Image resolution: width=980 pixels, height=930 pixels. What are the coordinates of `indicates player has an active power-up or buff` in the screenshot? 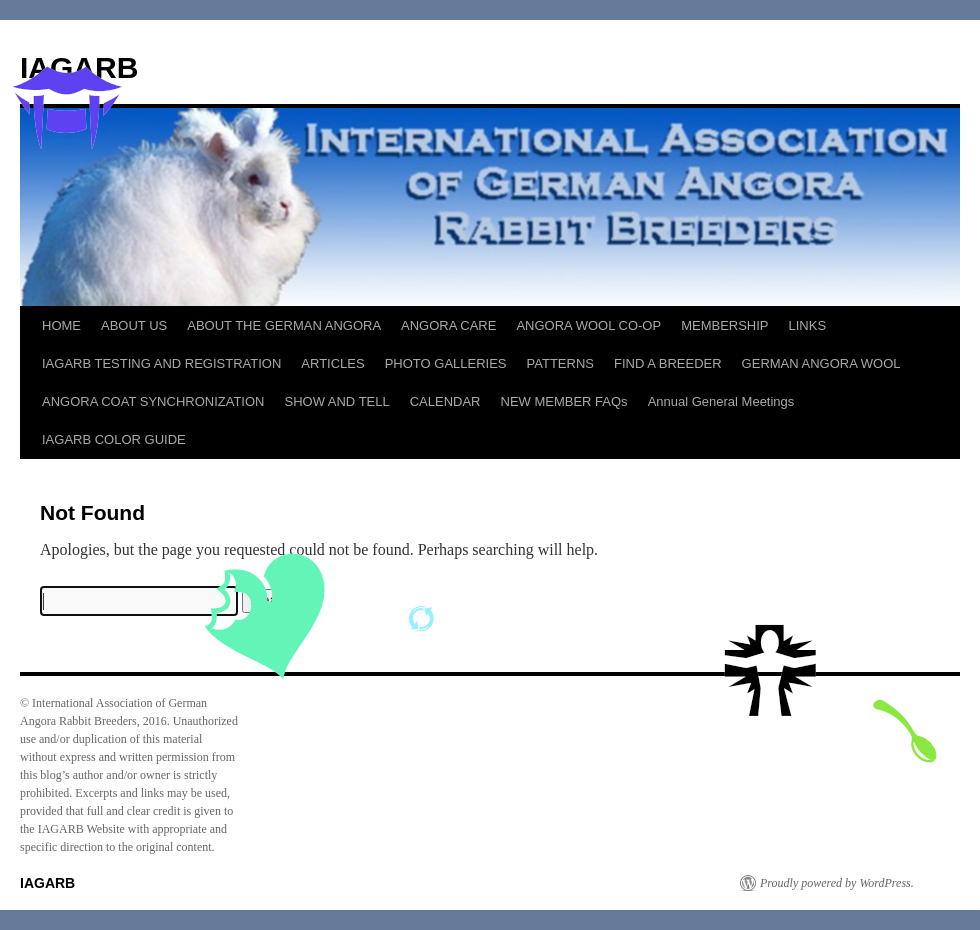 It's located at (770, 670).